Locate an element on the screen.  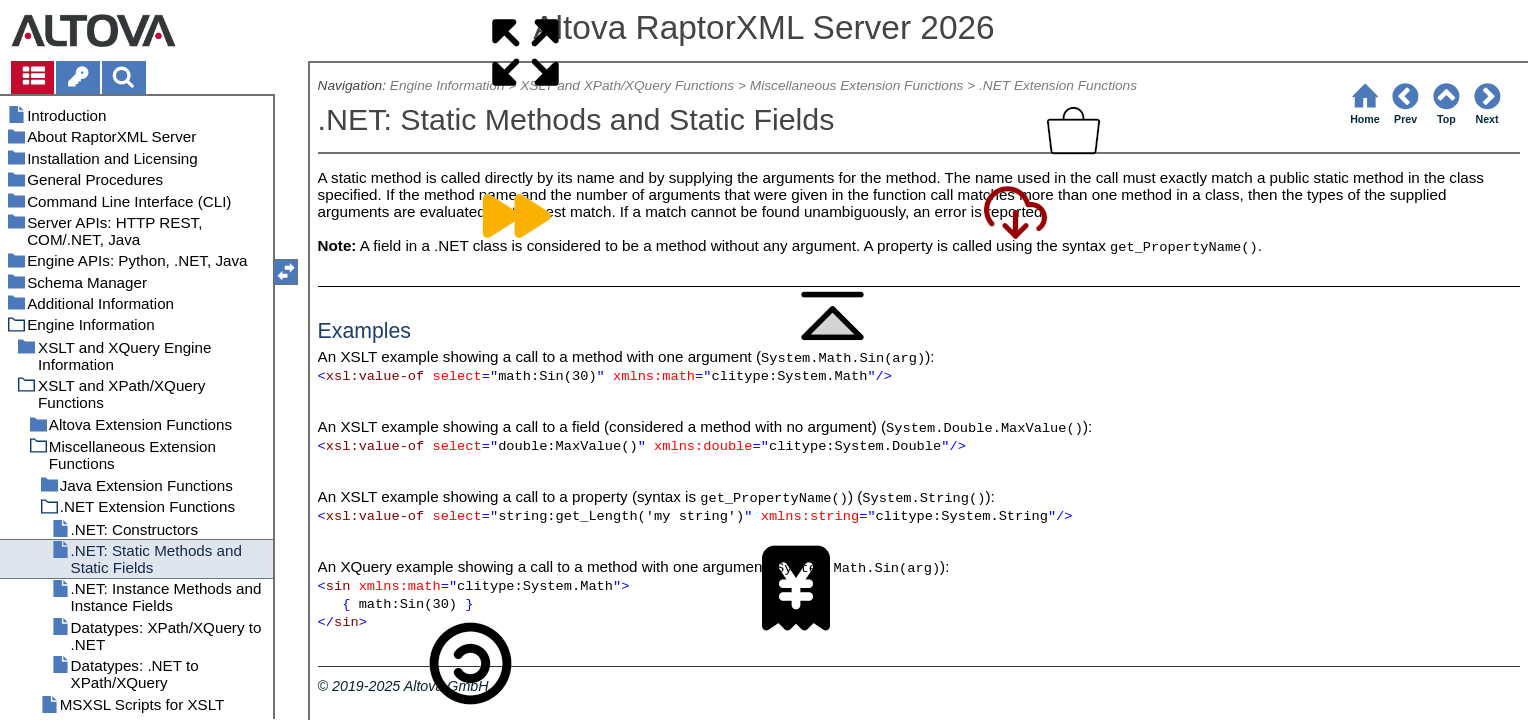
expand to fullscreen mode is located at coordinates (525, 52).